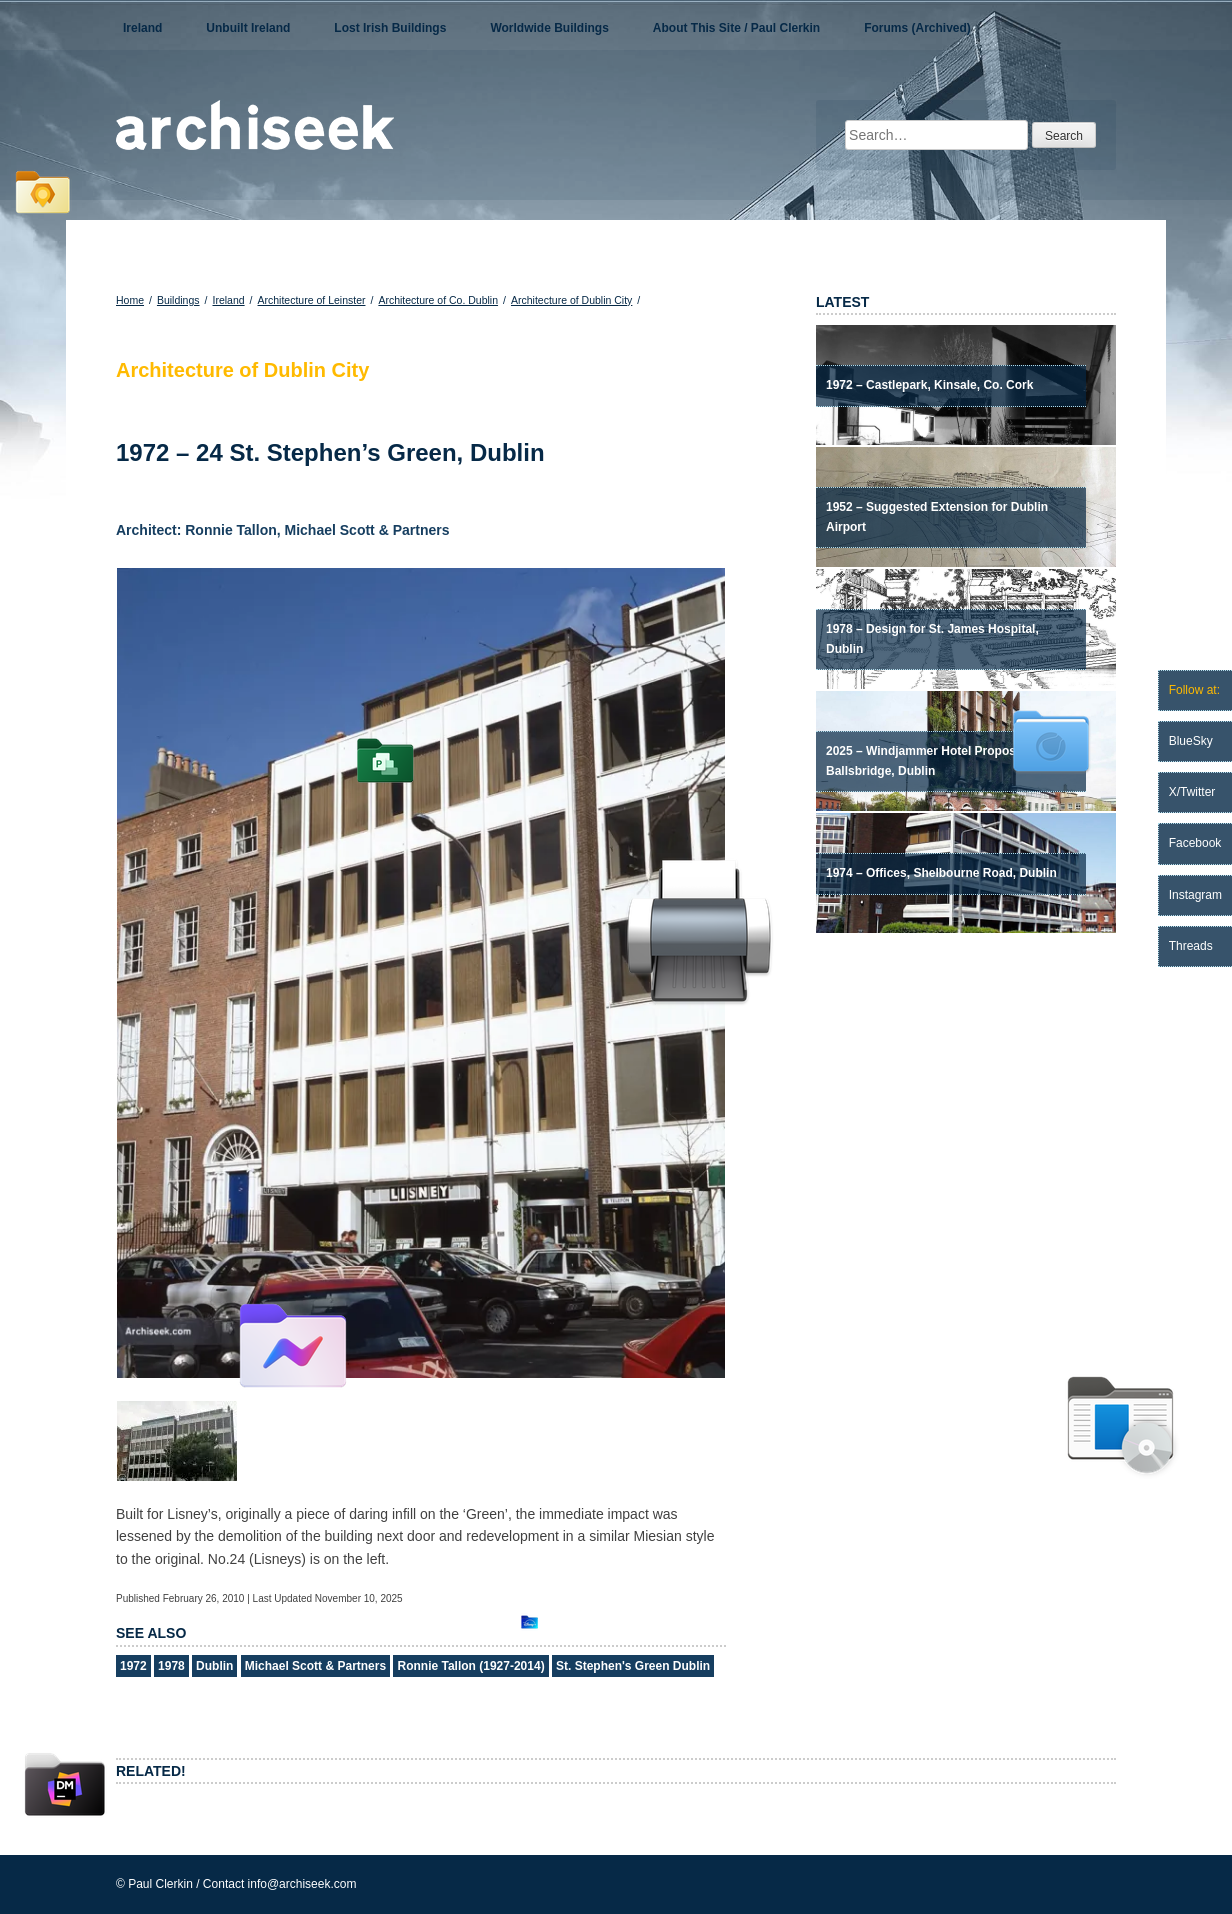  I want to click on open folder containing microsoft project files, so click(385, 762).